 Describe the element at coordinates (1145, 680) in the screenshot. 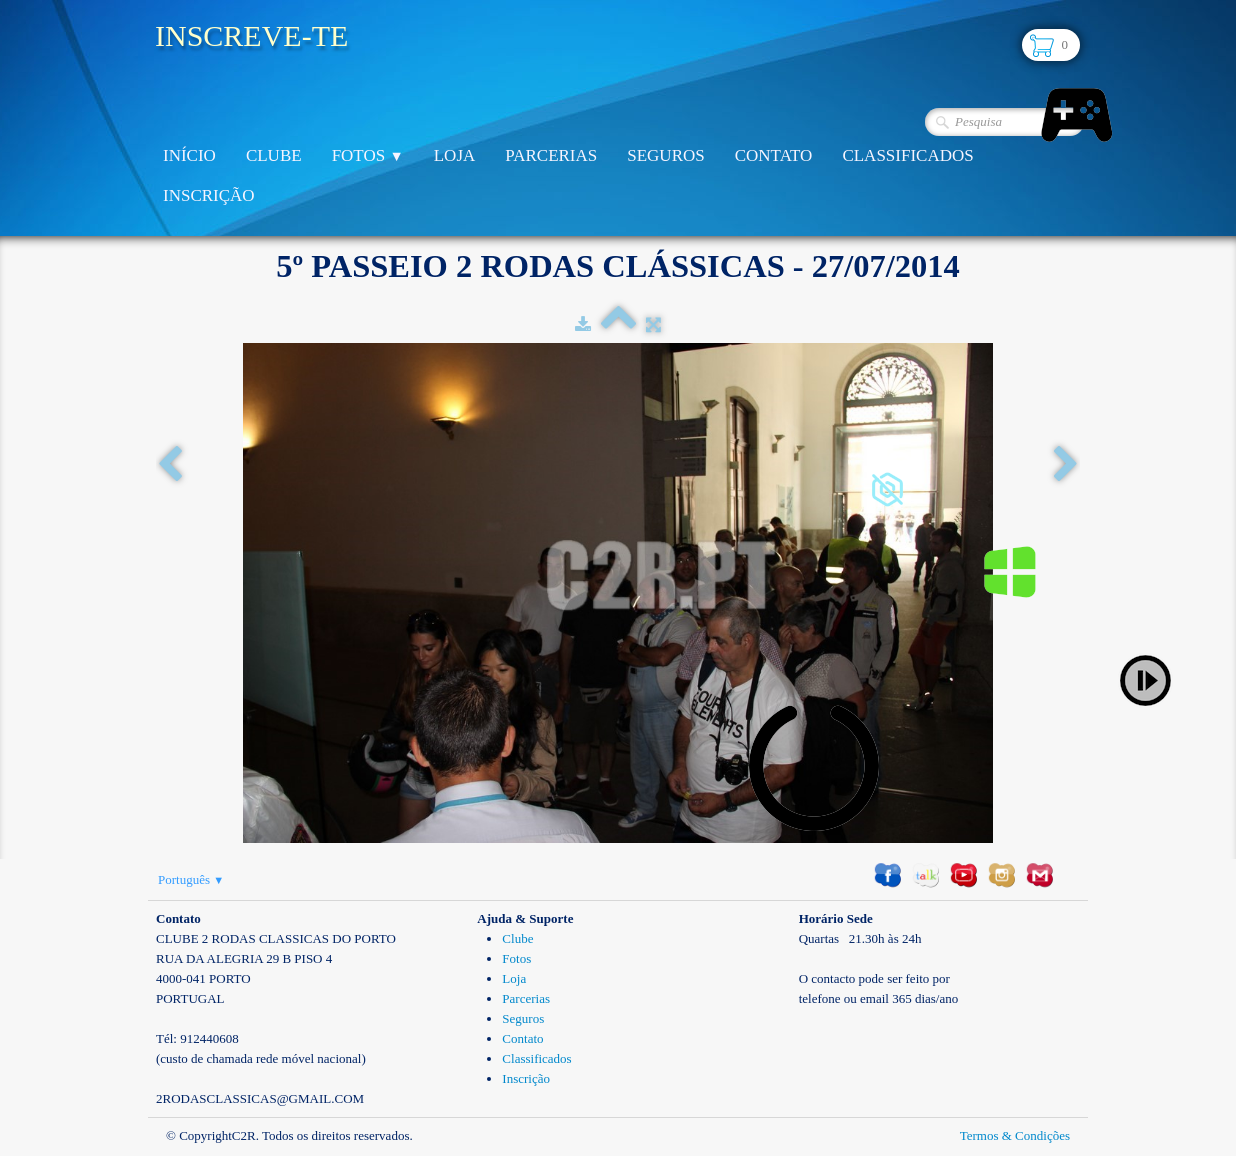

I see `play from the beginning` at that location.